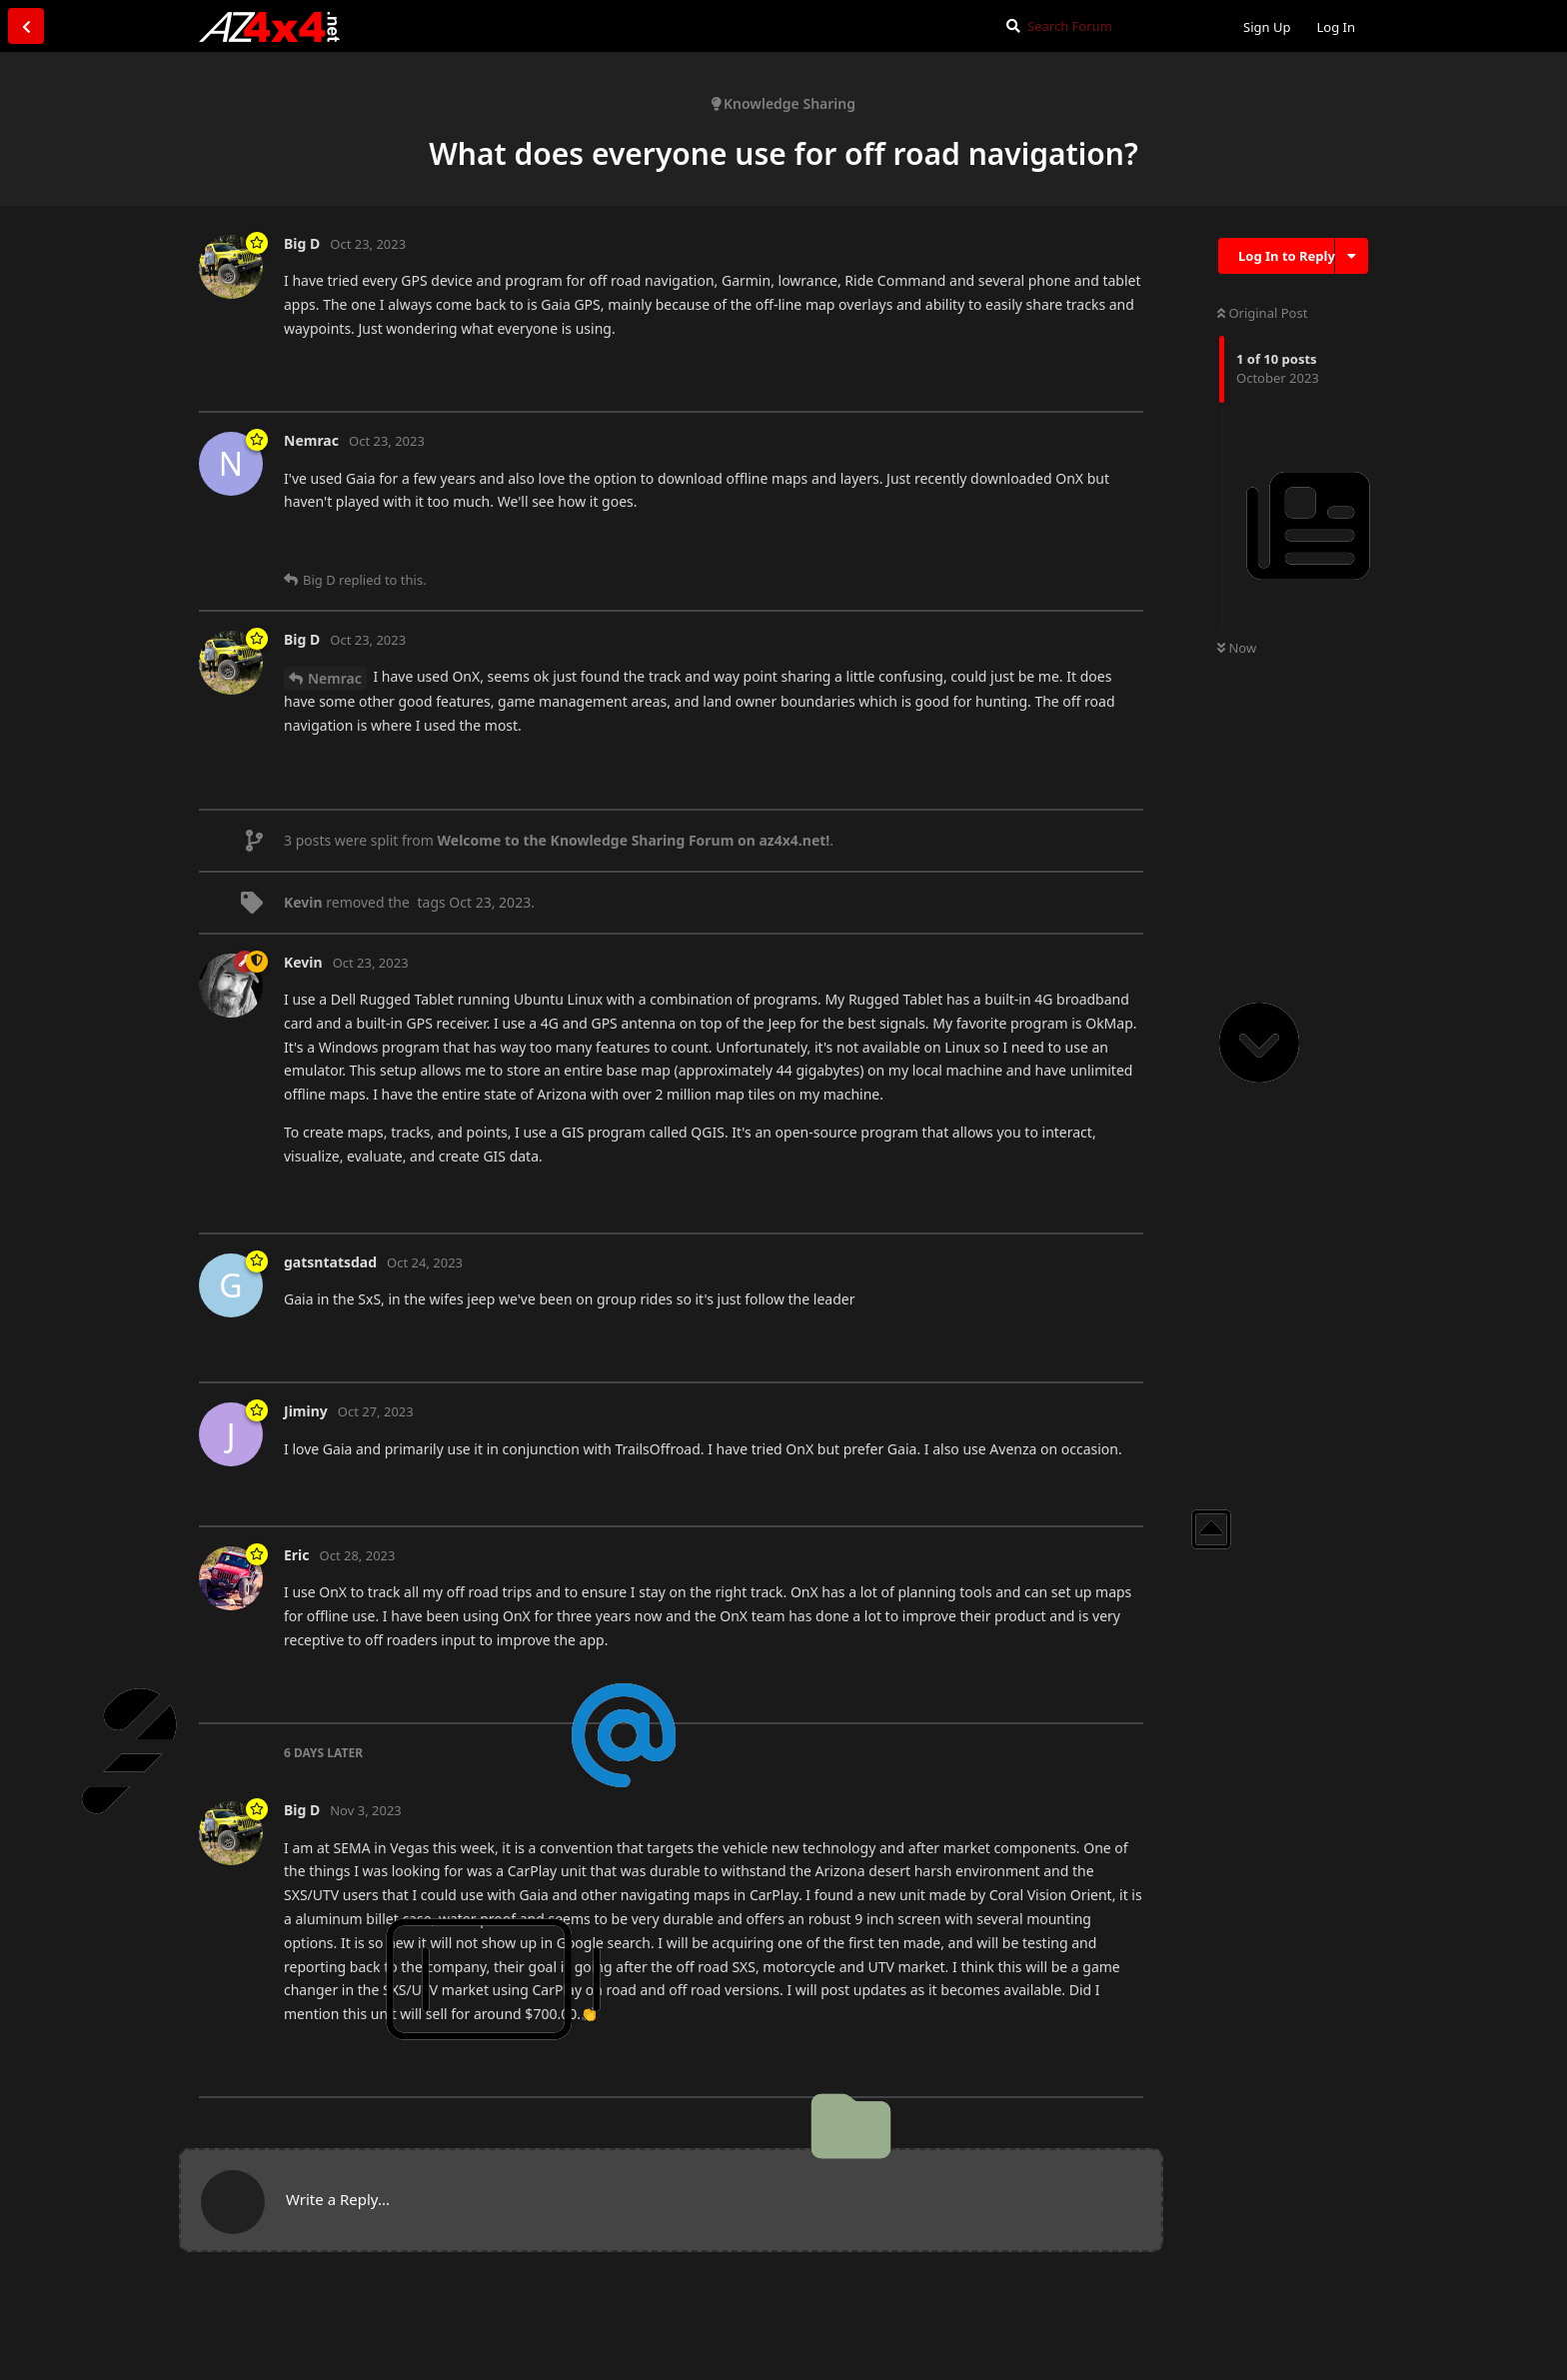  I want to click on enter an email address, so click(624, 1735).